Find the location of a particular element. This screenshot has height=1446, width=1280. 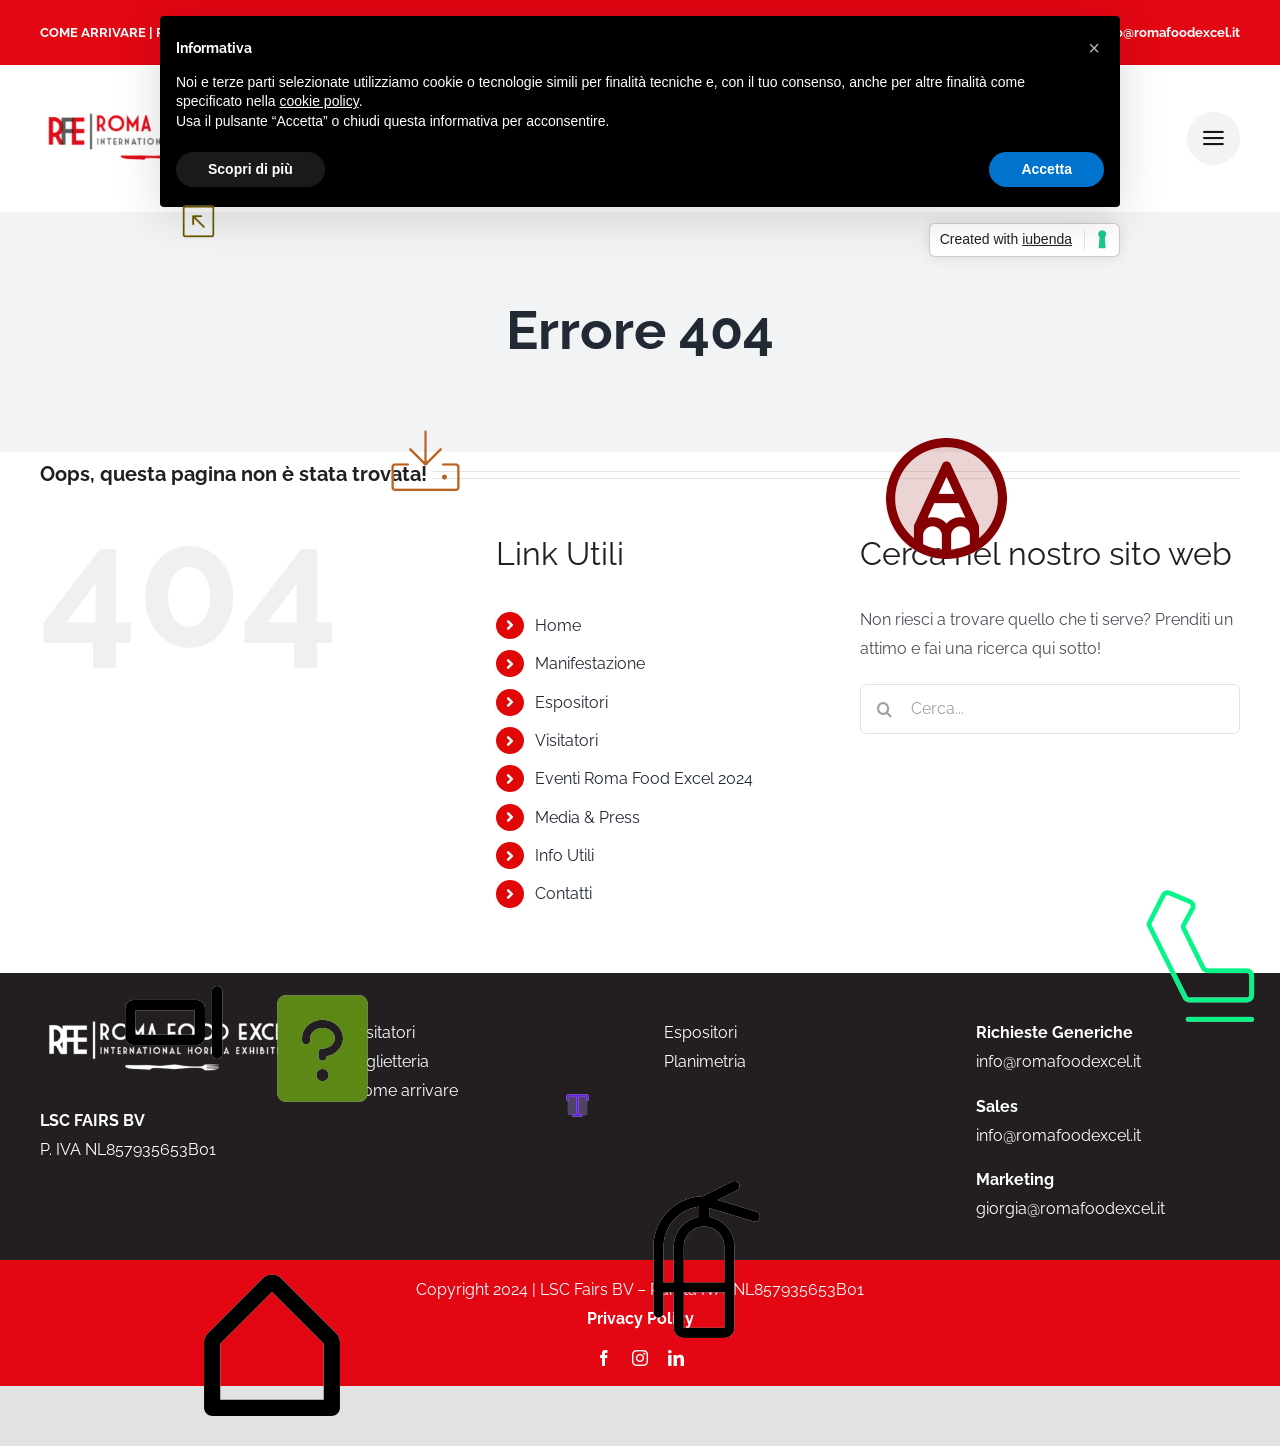

format text or change font style is located at coordinates (577, 1105).